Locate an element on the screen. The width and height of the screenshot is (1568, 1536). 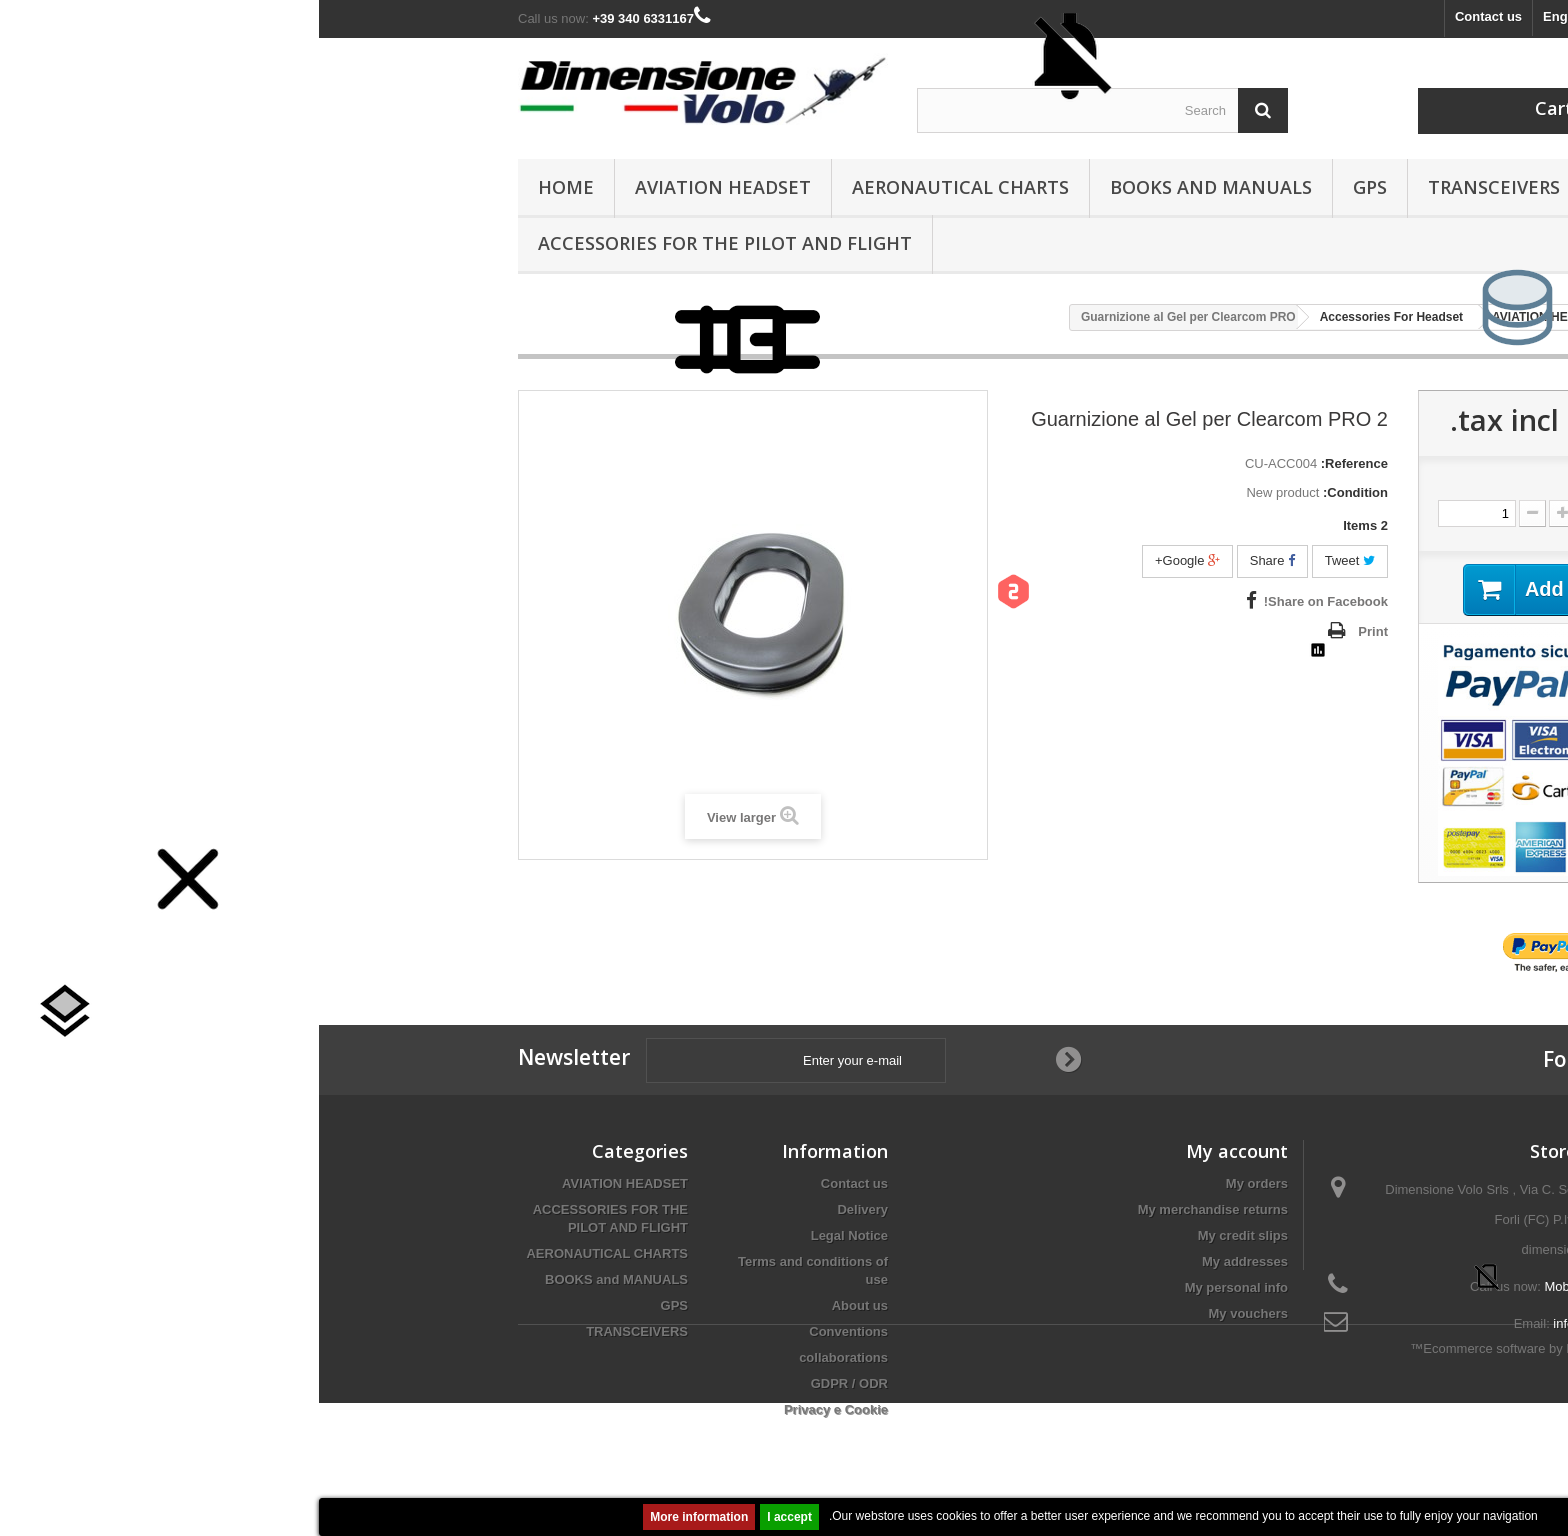
insert a chart or graph into document is located at coordinates (1318, 650).